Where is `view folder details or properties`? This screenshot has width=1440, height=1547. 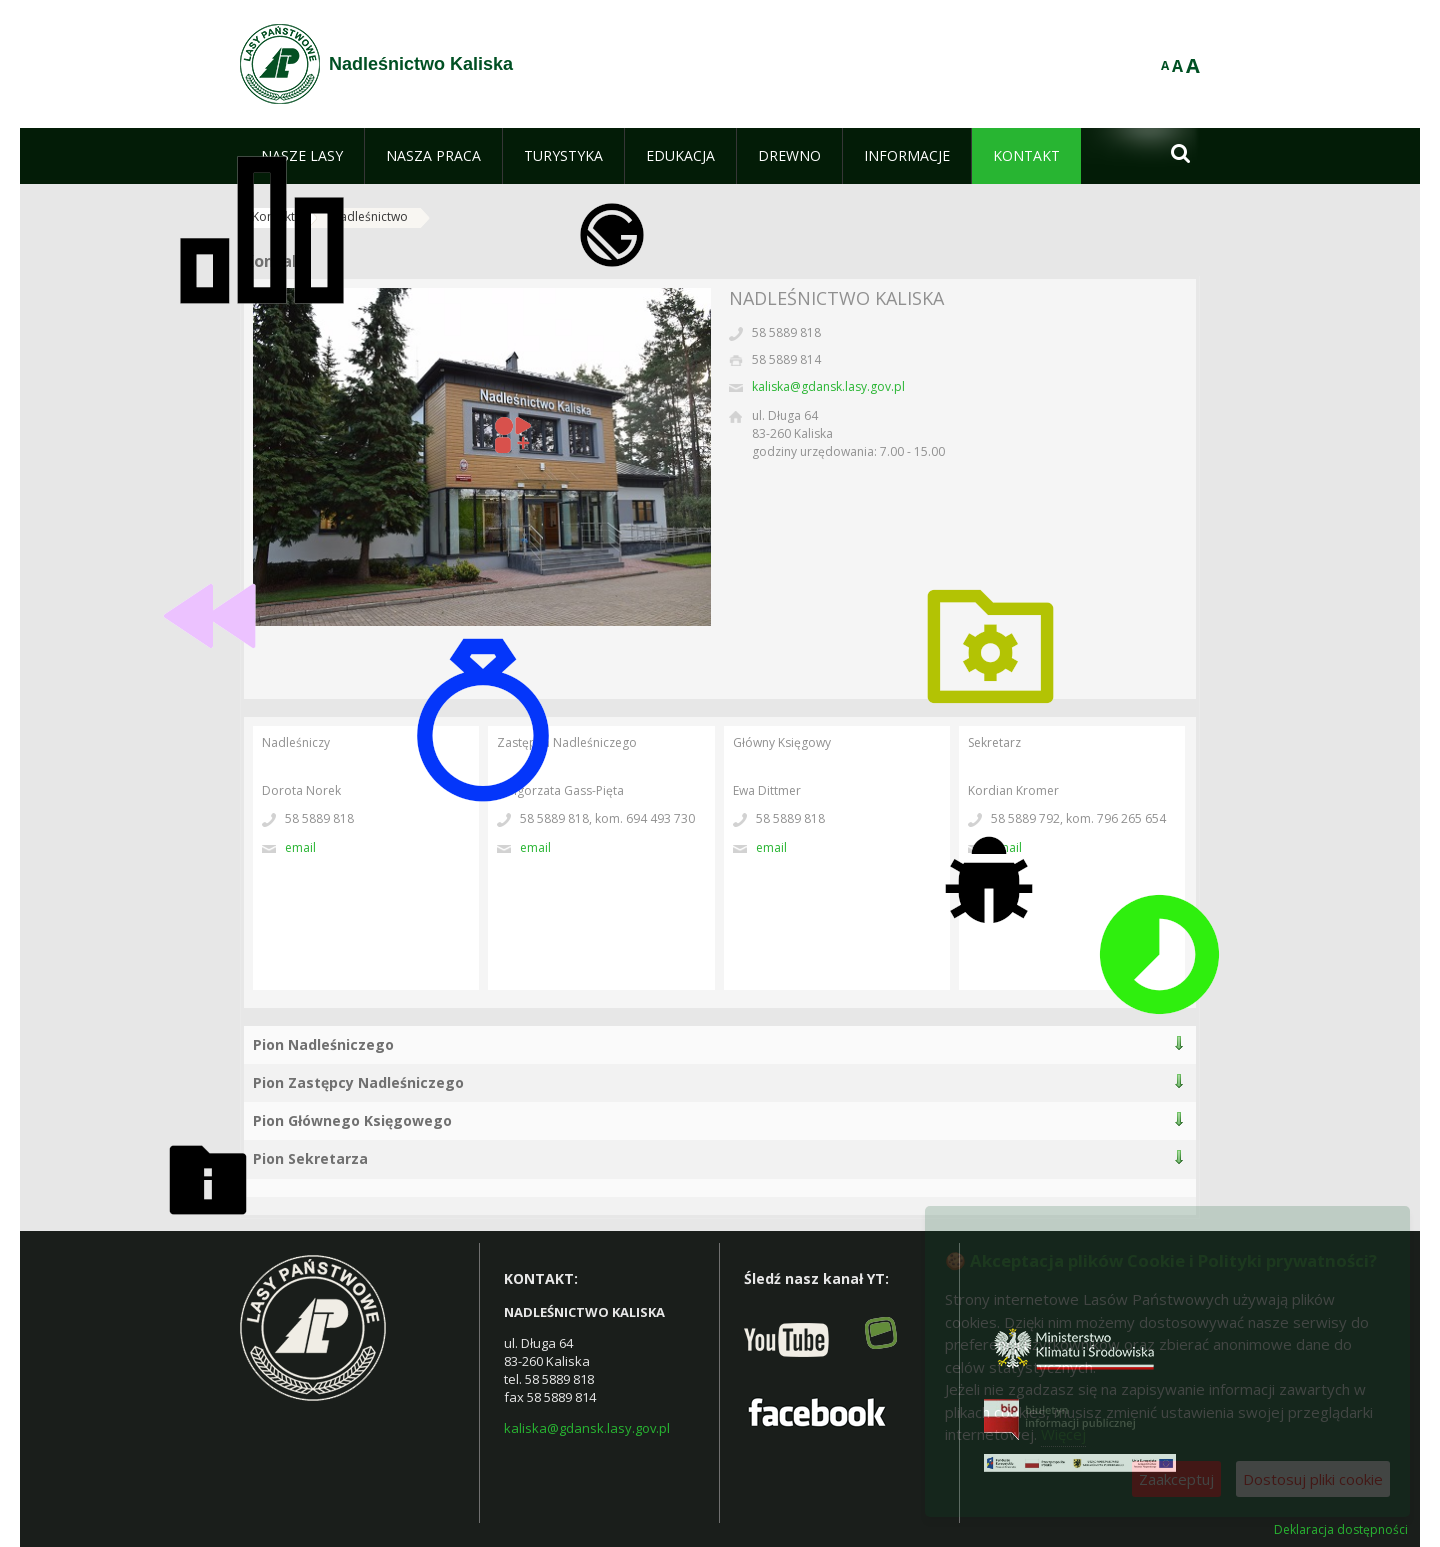 view folder details or properties is located at coordinates (208, 1180).